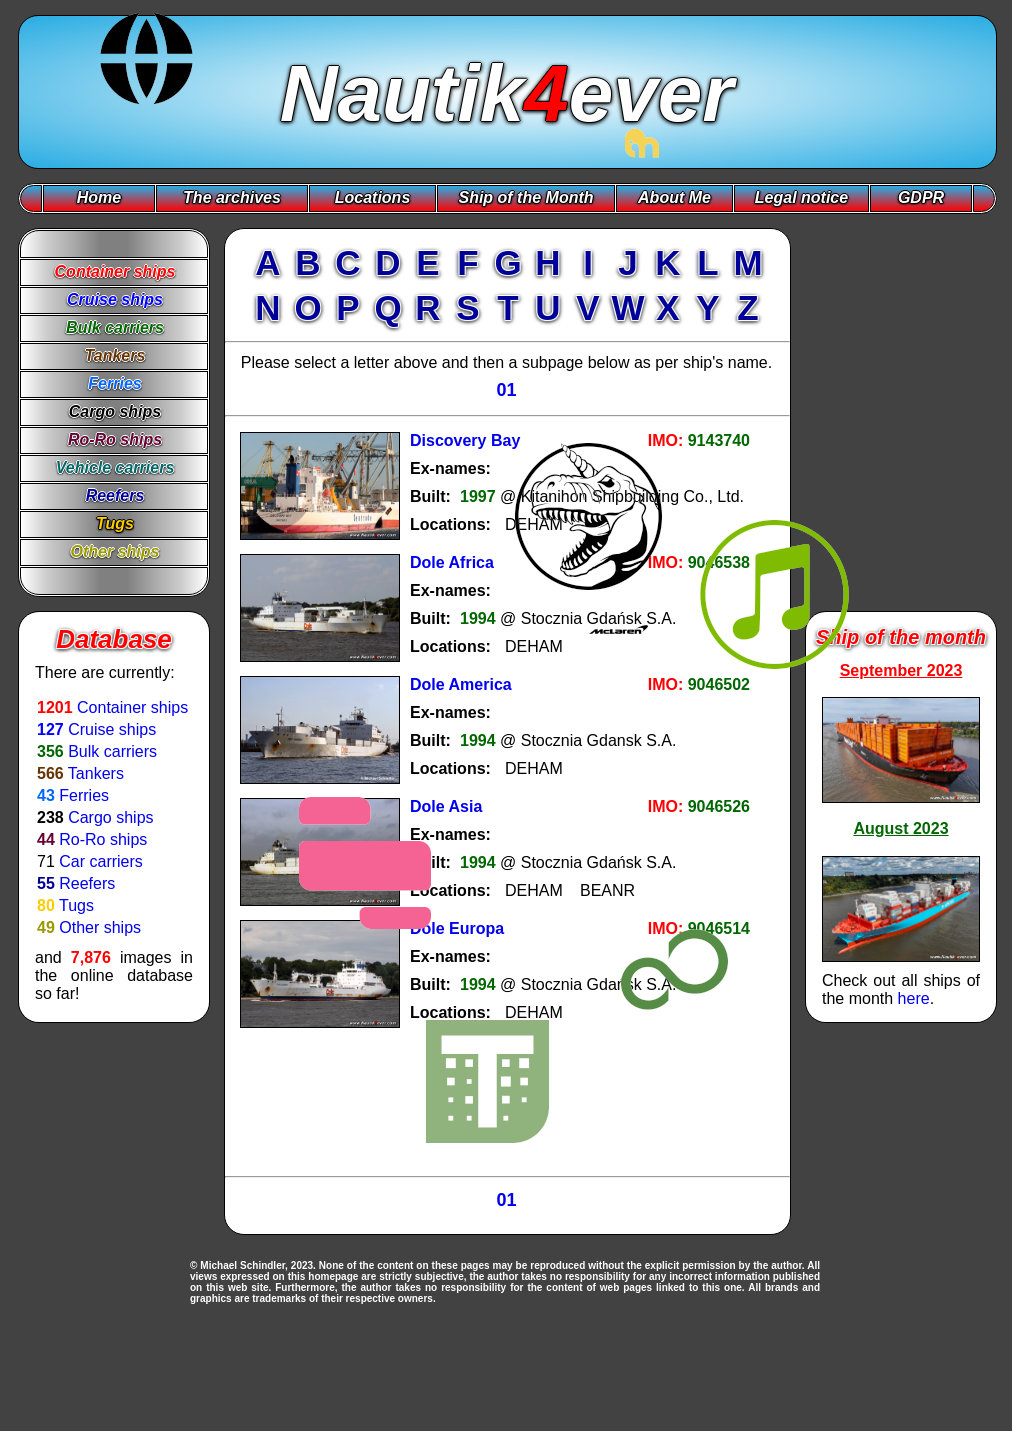 This screenshot has width=1012, height=1431. What do you see at coordinates (588, 516) in the screenshot?
I see `libuv library logo` at bounding box center [588, 516].